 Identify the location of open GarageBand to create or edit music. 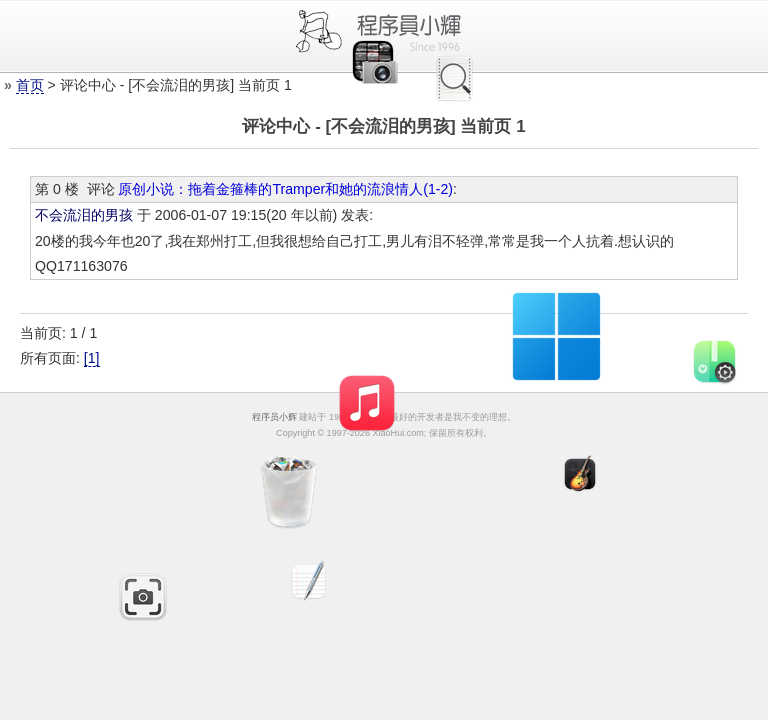
(580, 474).